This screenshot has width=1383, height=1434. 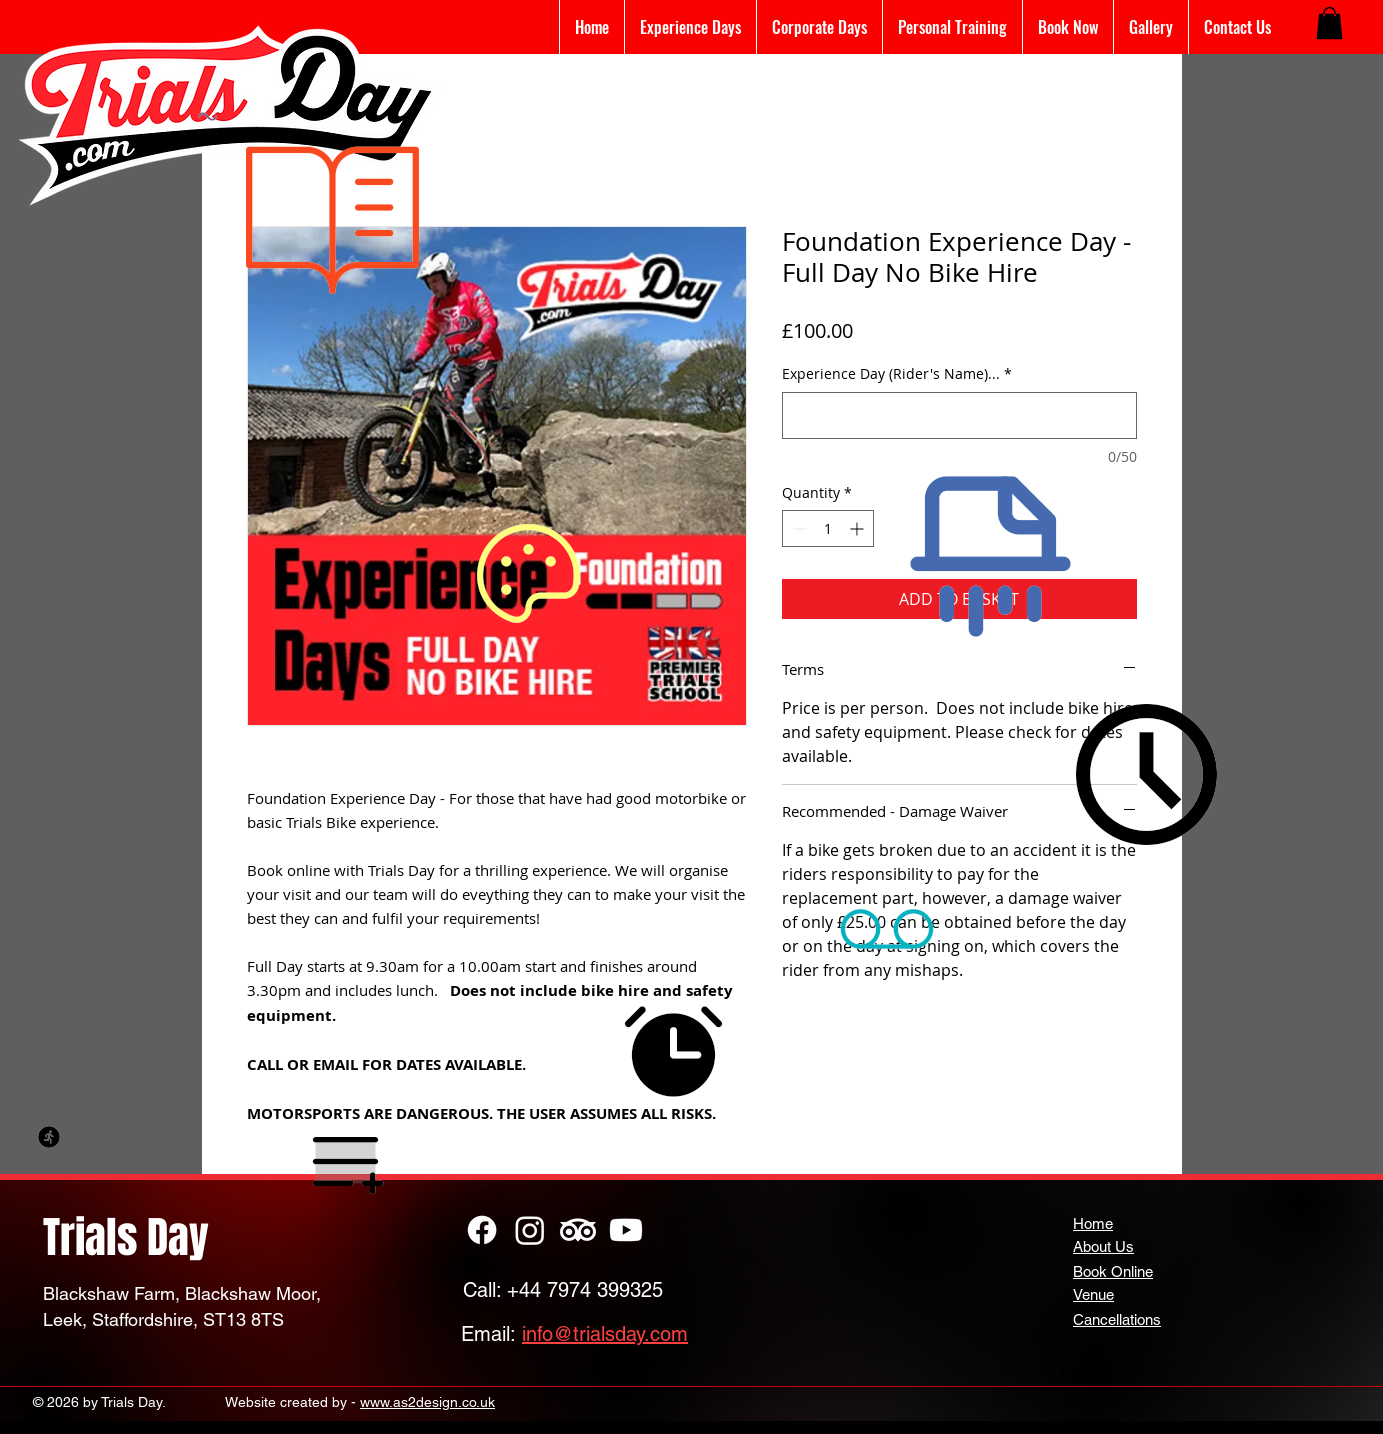 I want to click on permanently delete a document, so click(x=990, y=556).